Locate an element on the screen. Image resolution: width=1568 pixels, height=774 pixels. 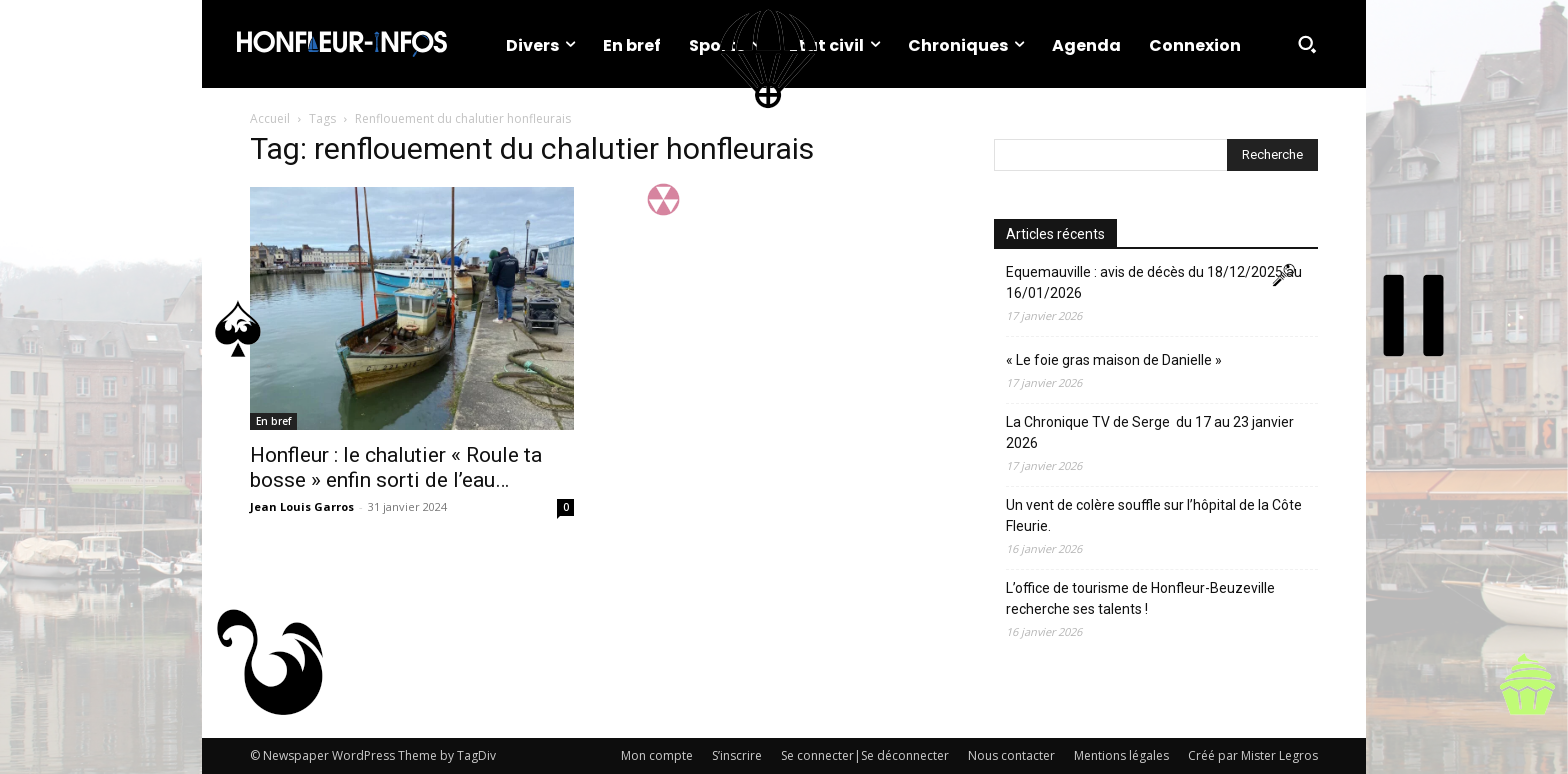
airdrop or delivery incoming is located at coordinates (768, 59).